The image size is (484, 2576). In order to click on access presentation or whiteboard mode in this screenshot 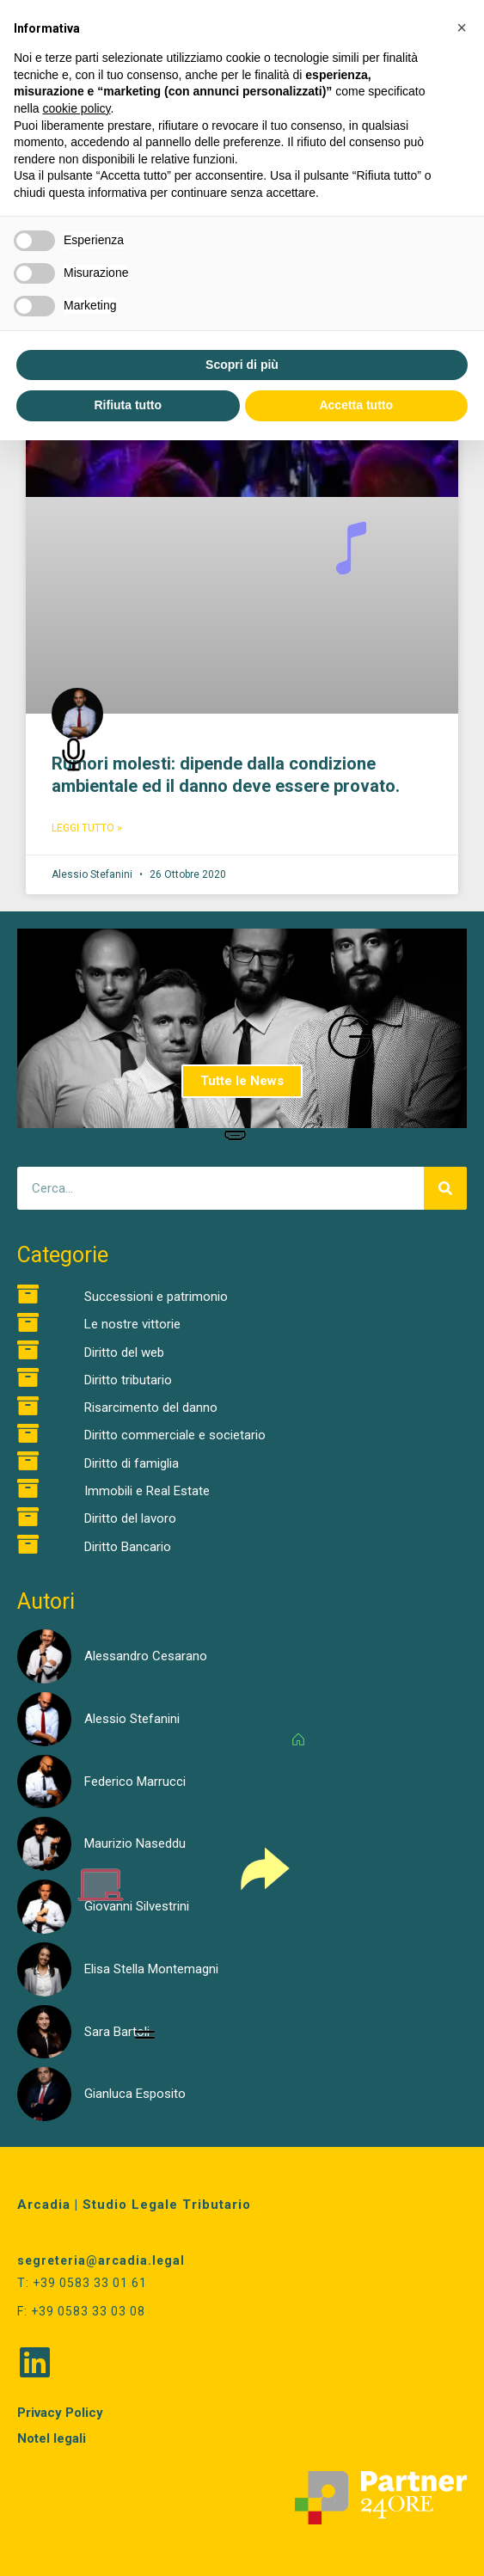, I will do `click(101, 1886)`.